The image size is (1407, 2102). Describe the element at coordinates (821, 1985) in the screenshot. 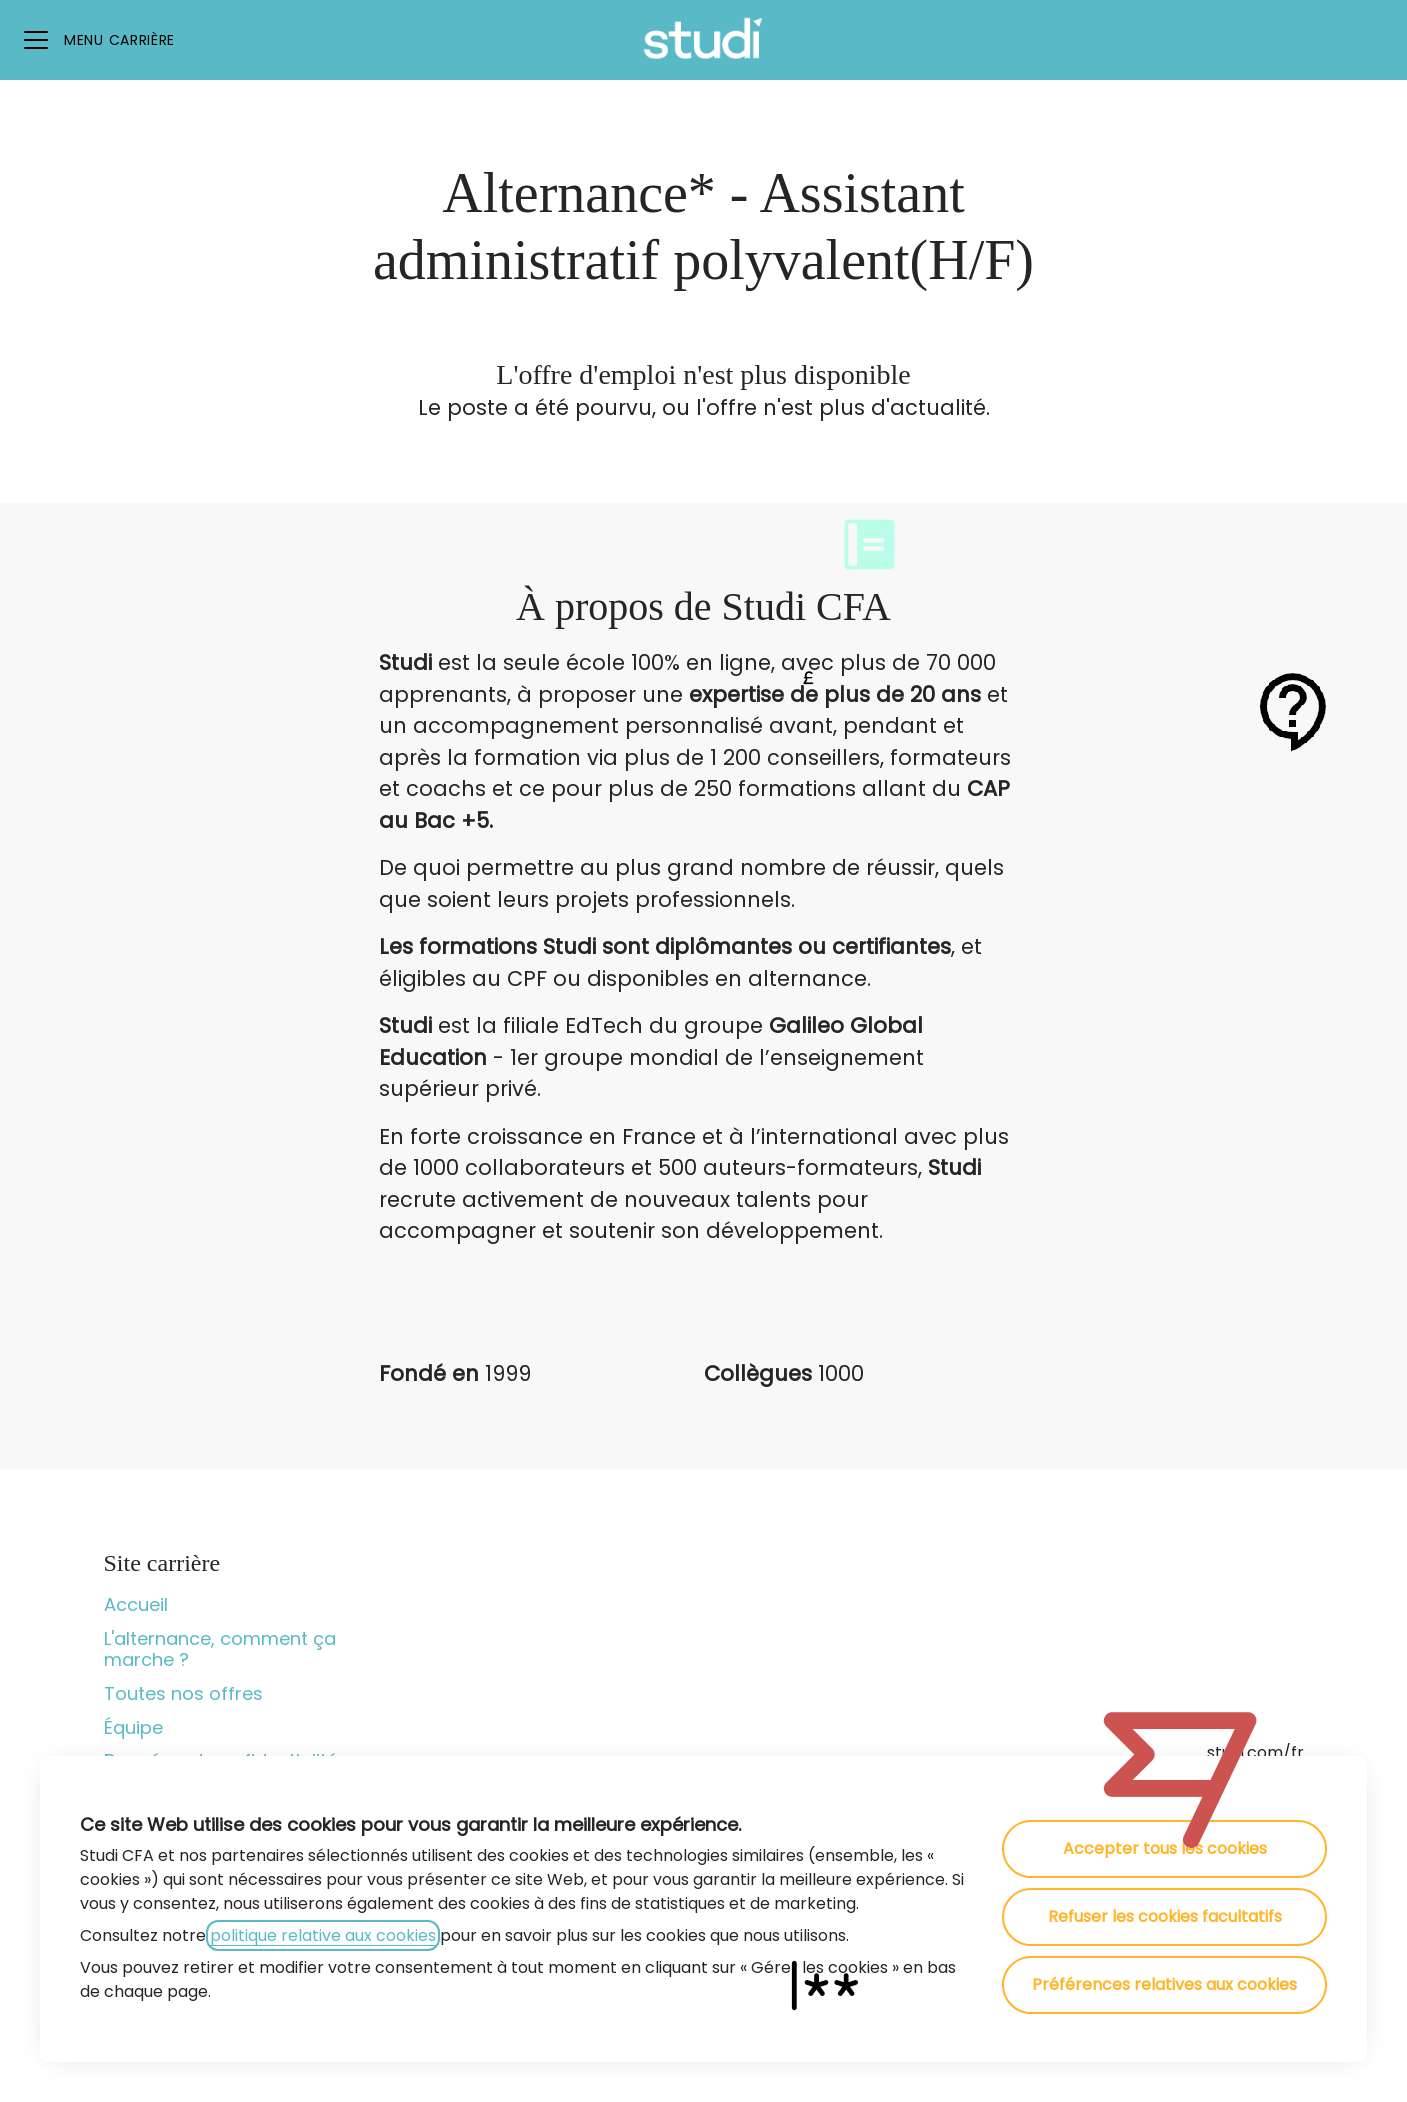

I see `enter or view password field` at that location.